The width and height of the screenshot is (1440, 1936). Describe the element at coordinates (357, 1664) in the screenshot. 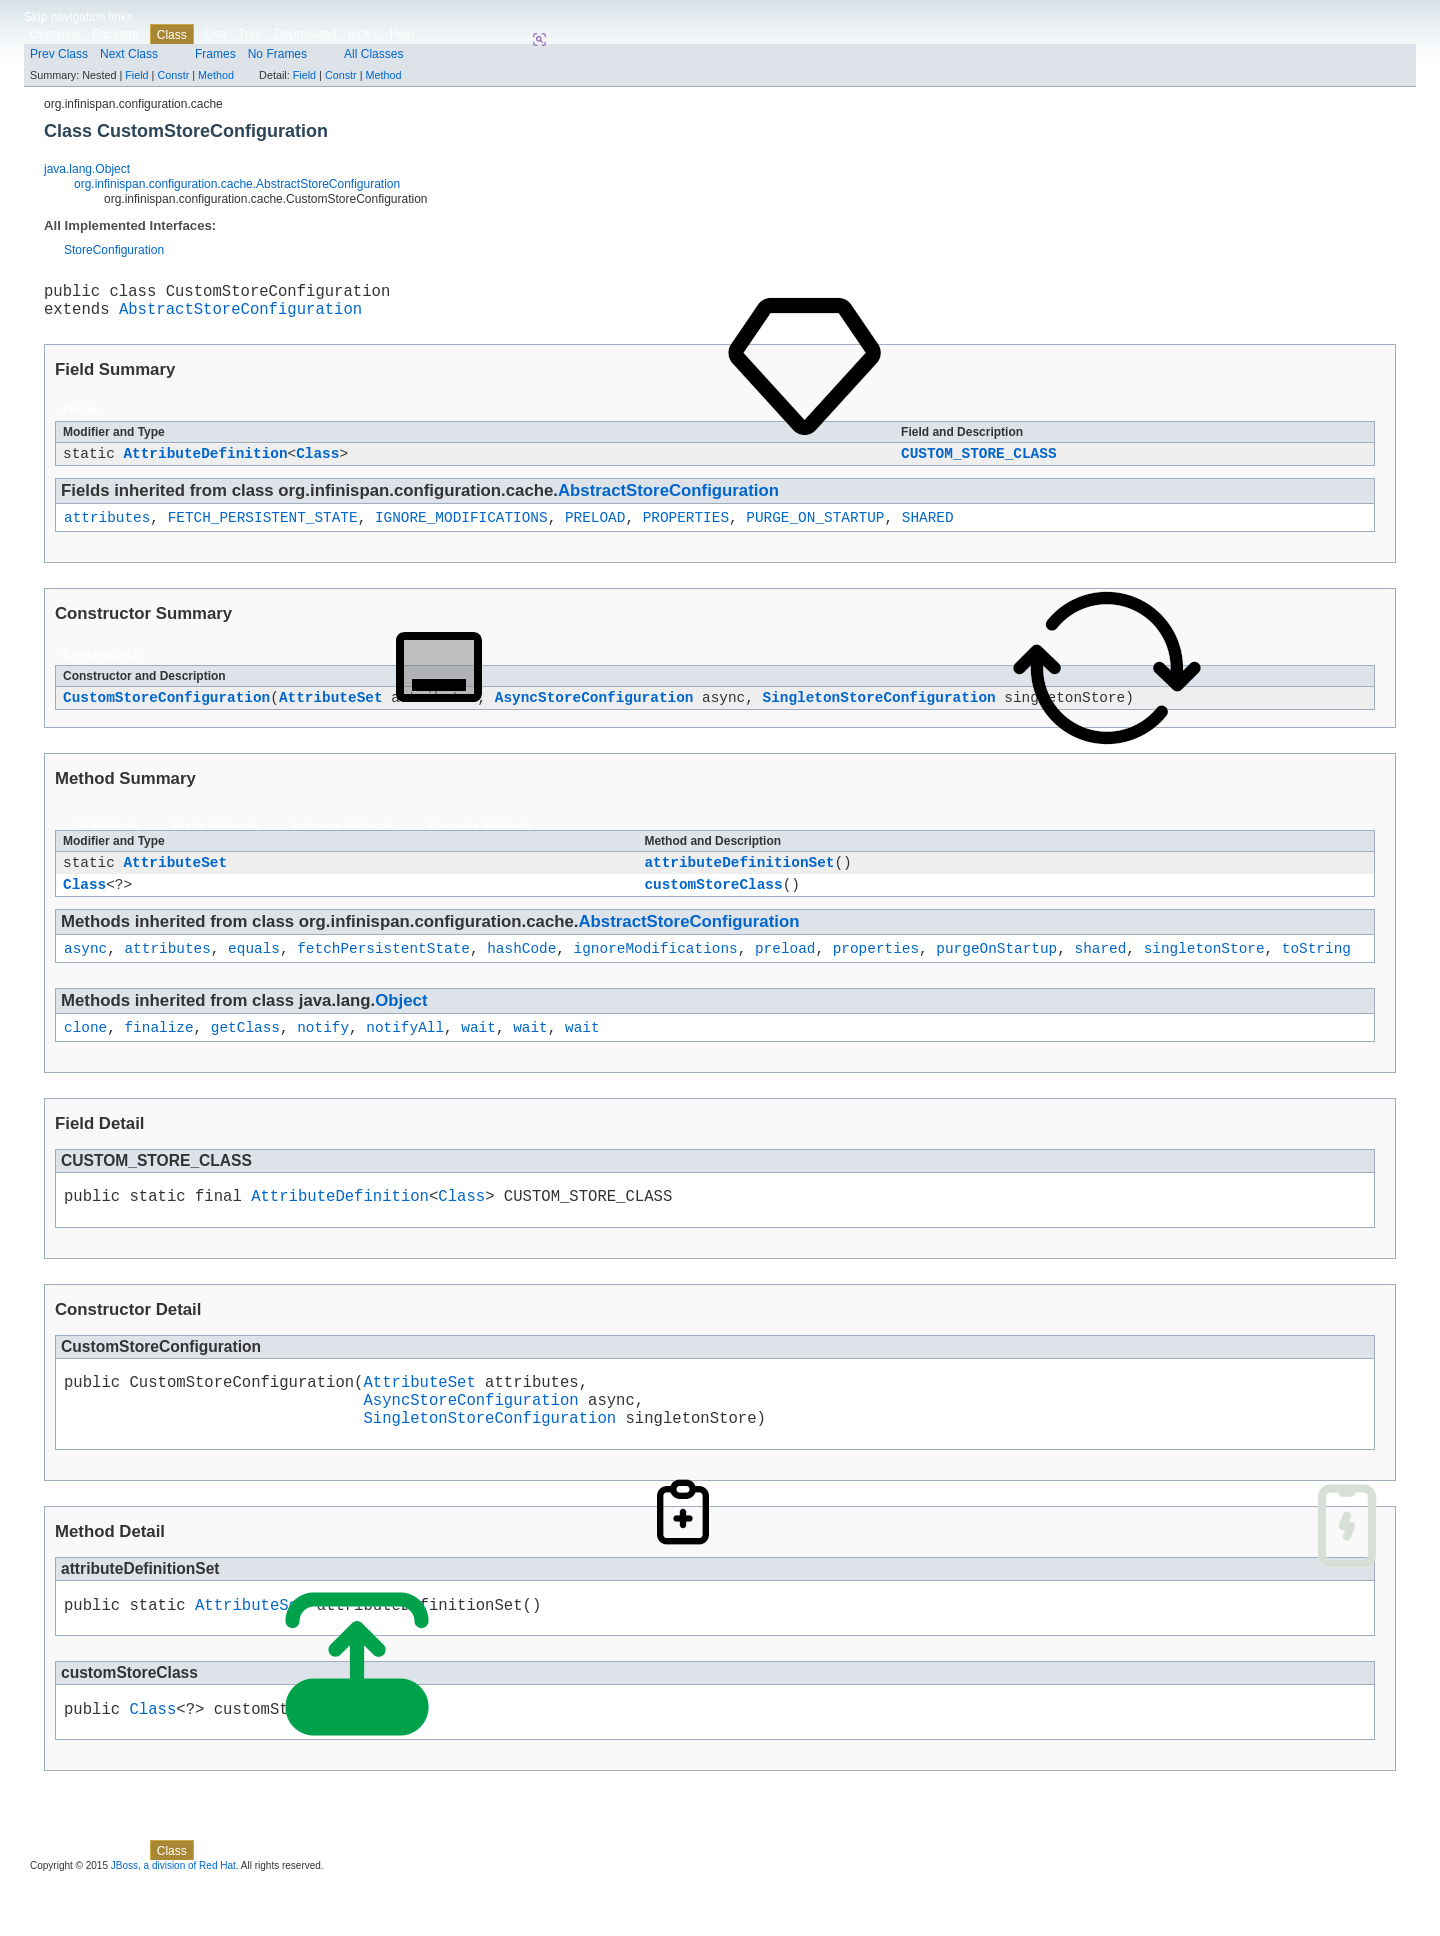

I see `move element to top position` at that location.